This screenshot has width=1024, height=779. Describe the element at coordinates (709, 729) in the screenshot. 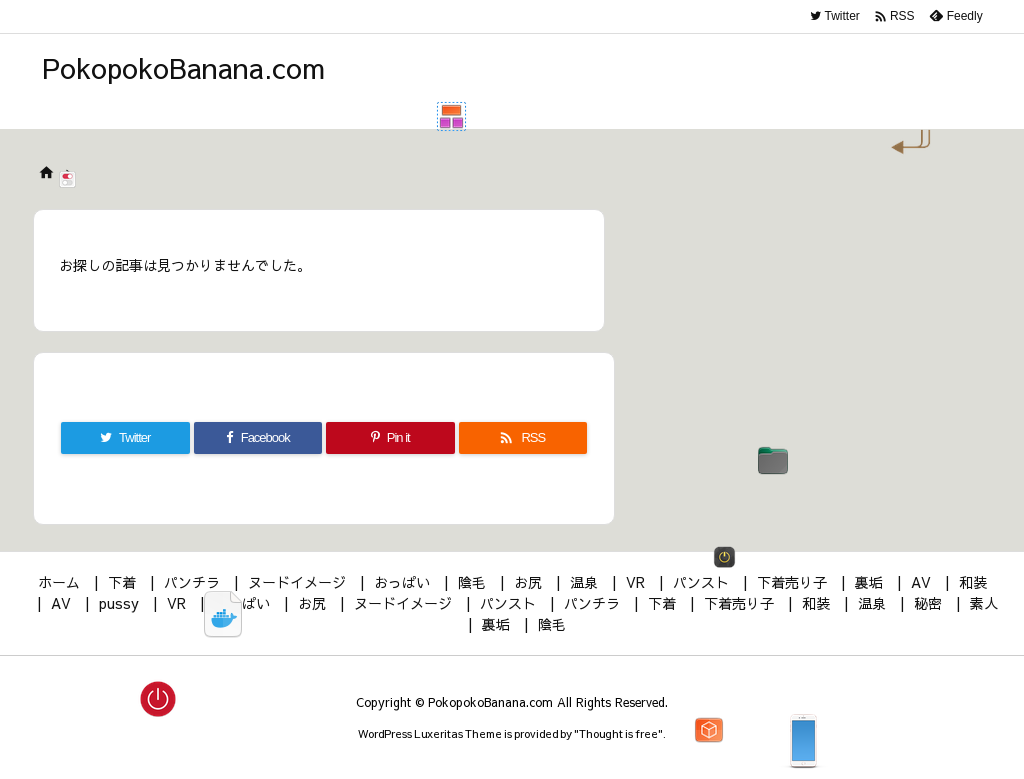

I see `a binary STL 3D model file` at that location.